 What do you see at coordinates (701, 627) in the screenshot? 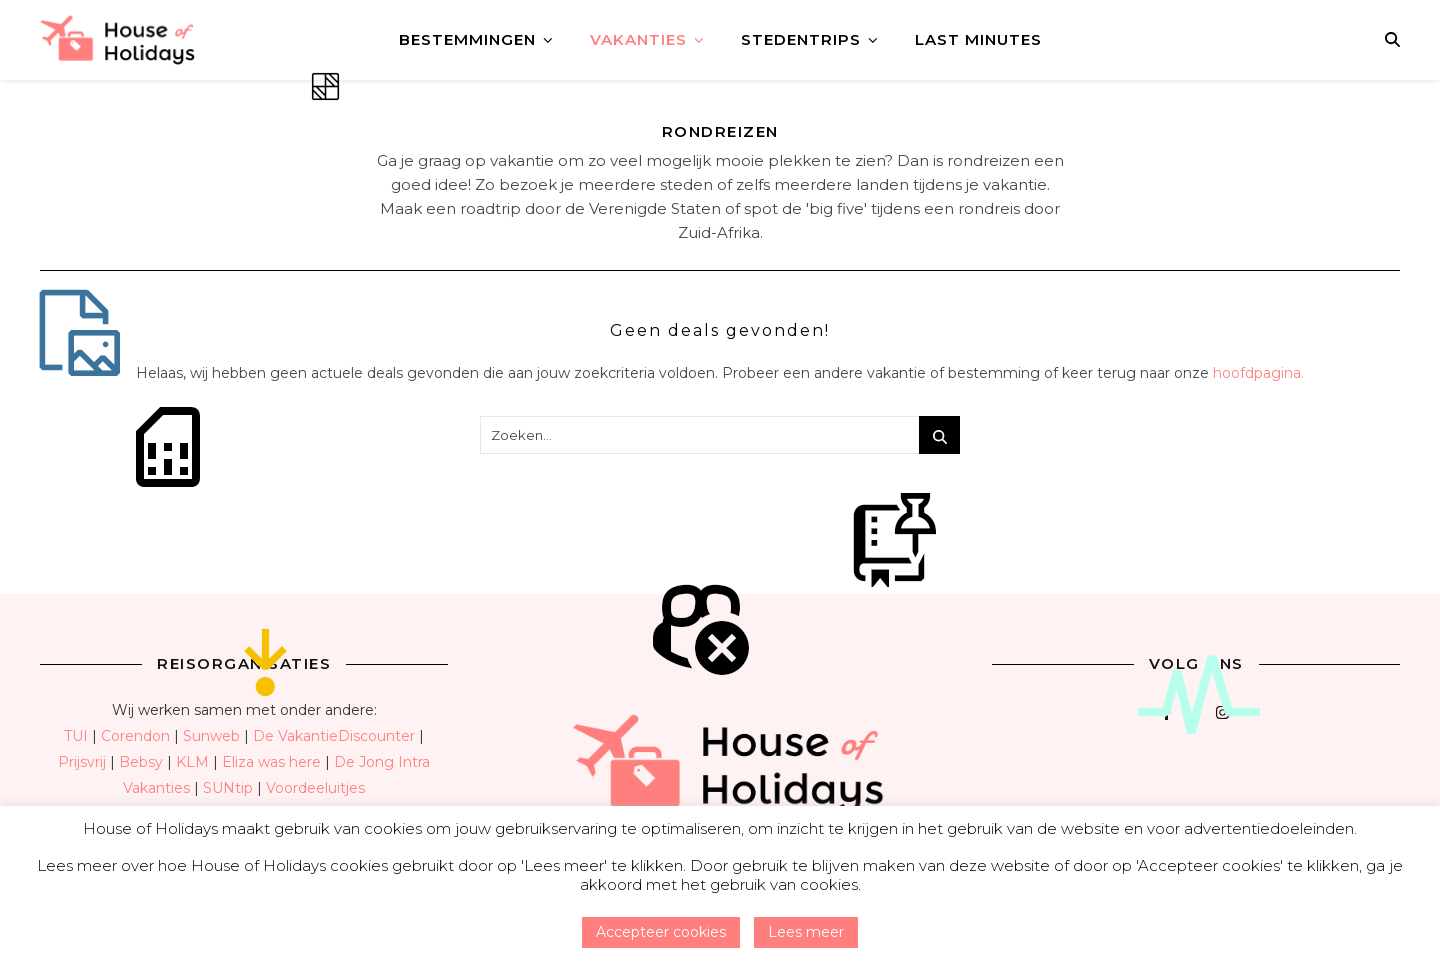
I see `github copilot connection error` at bounding box center [701, 627].